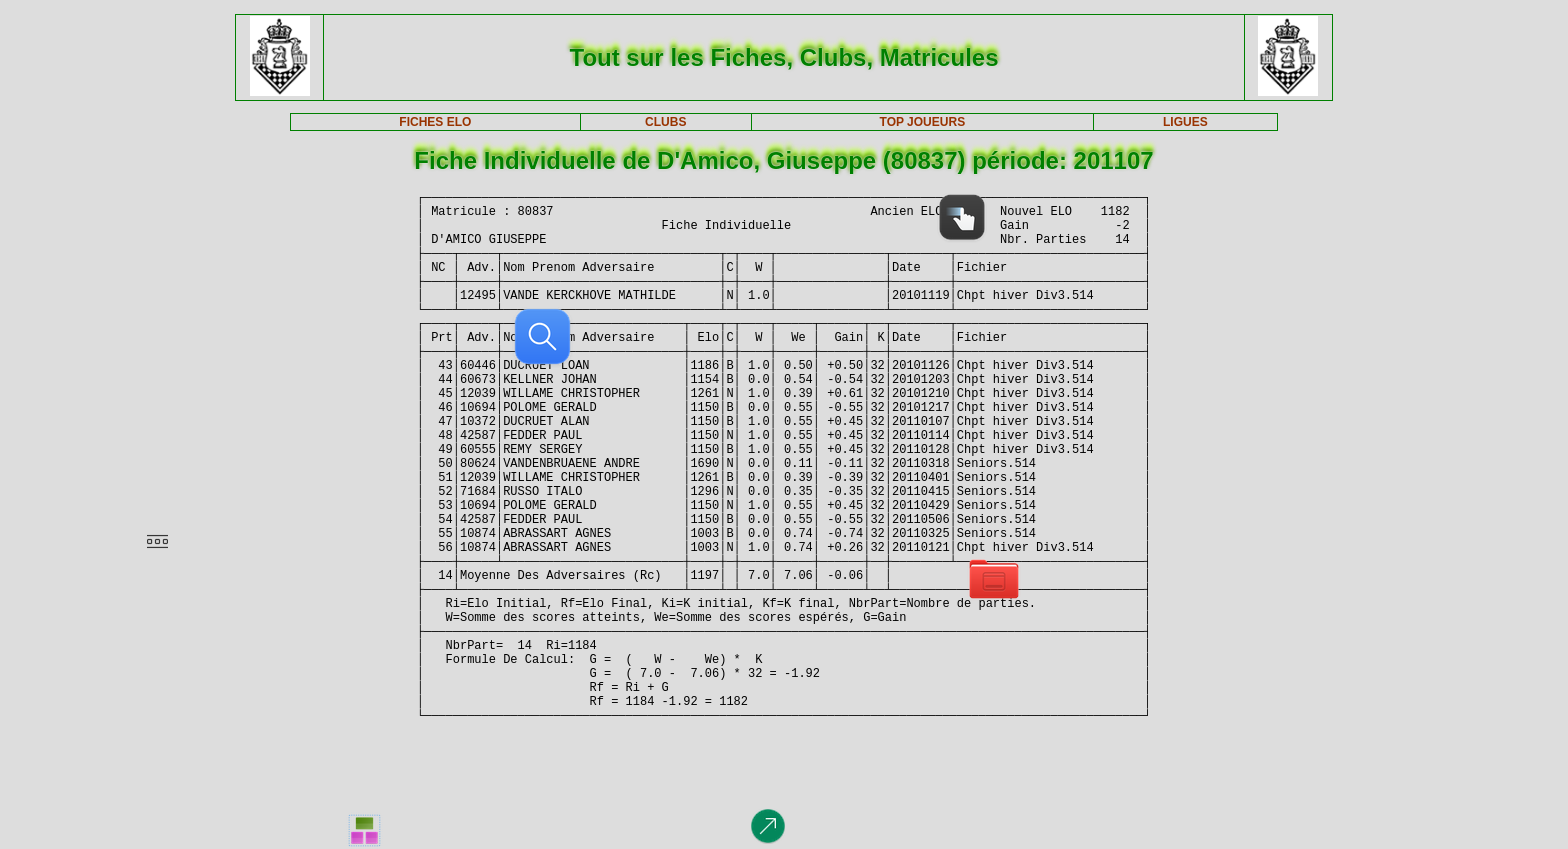 This screenshot has height=849, width=1568. Describe the element at coordinates (994, 579) in the screenshot. I see `open desktop folder` at that location.